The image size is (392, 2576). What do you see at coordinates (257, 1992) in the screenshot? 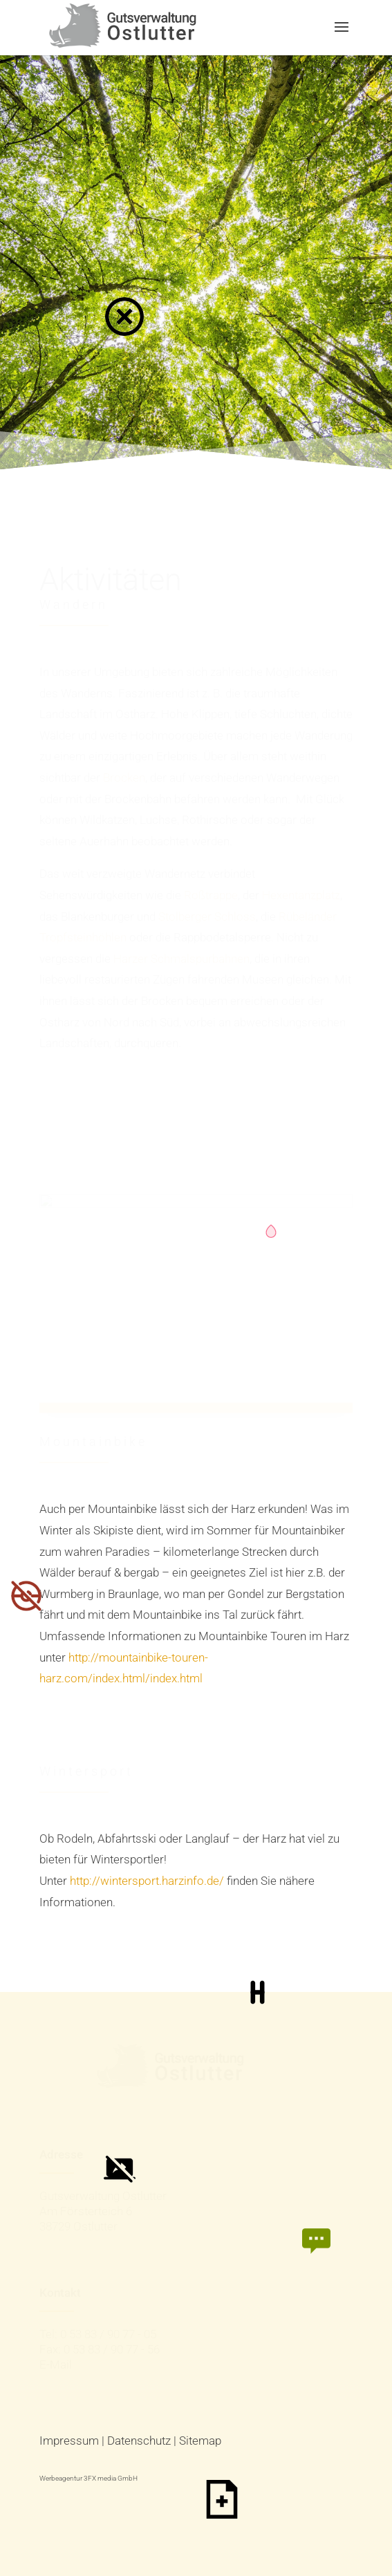
I see `indicates heading or header formatting option` at bounding box center [257, 1992].